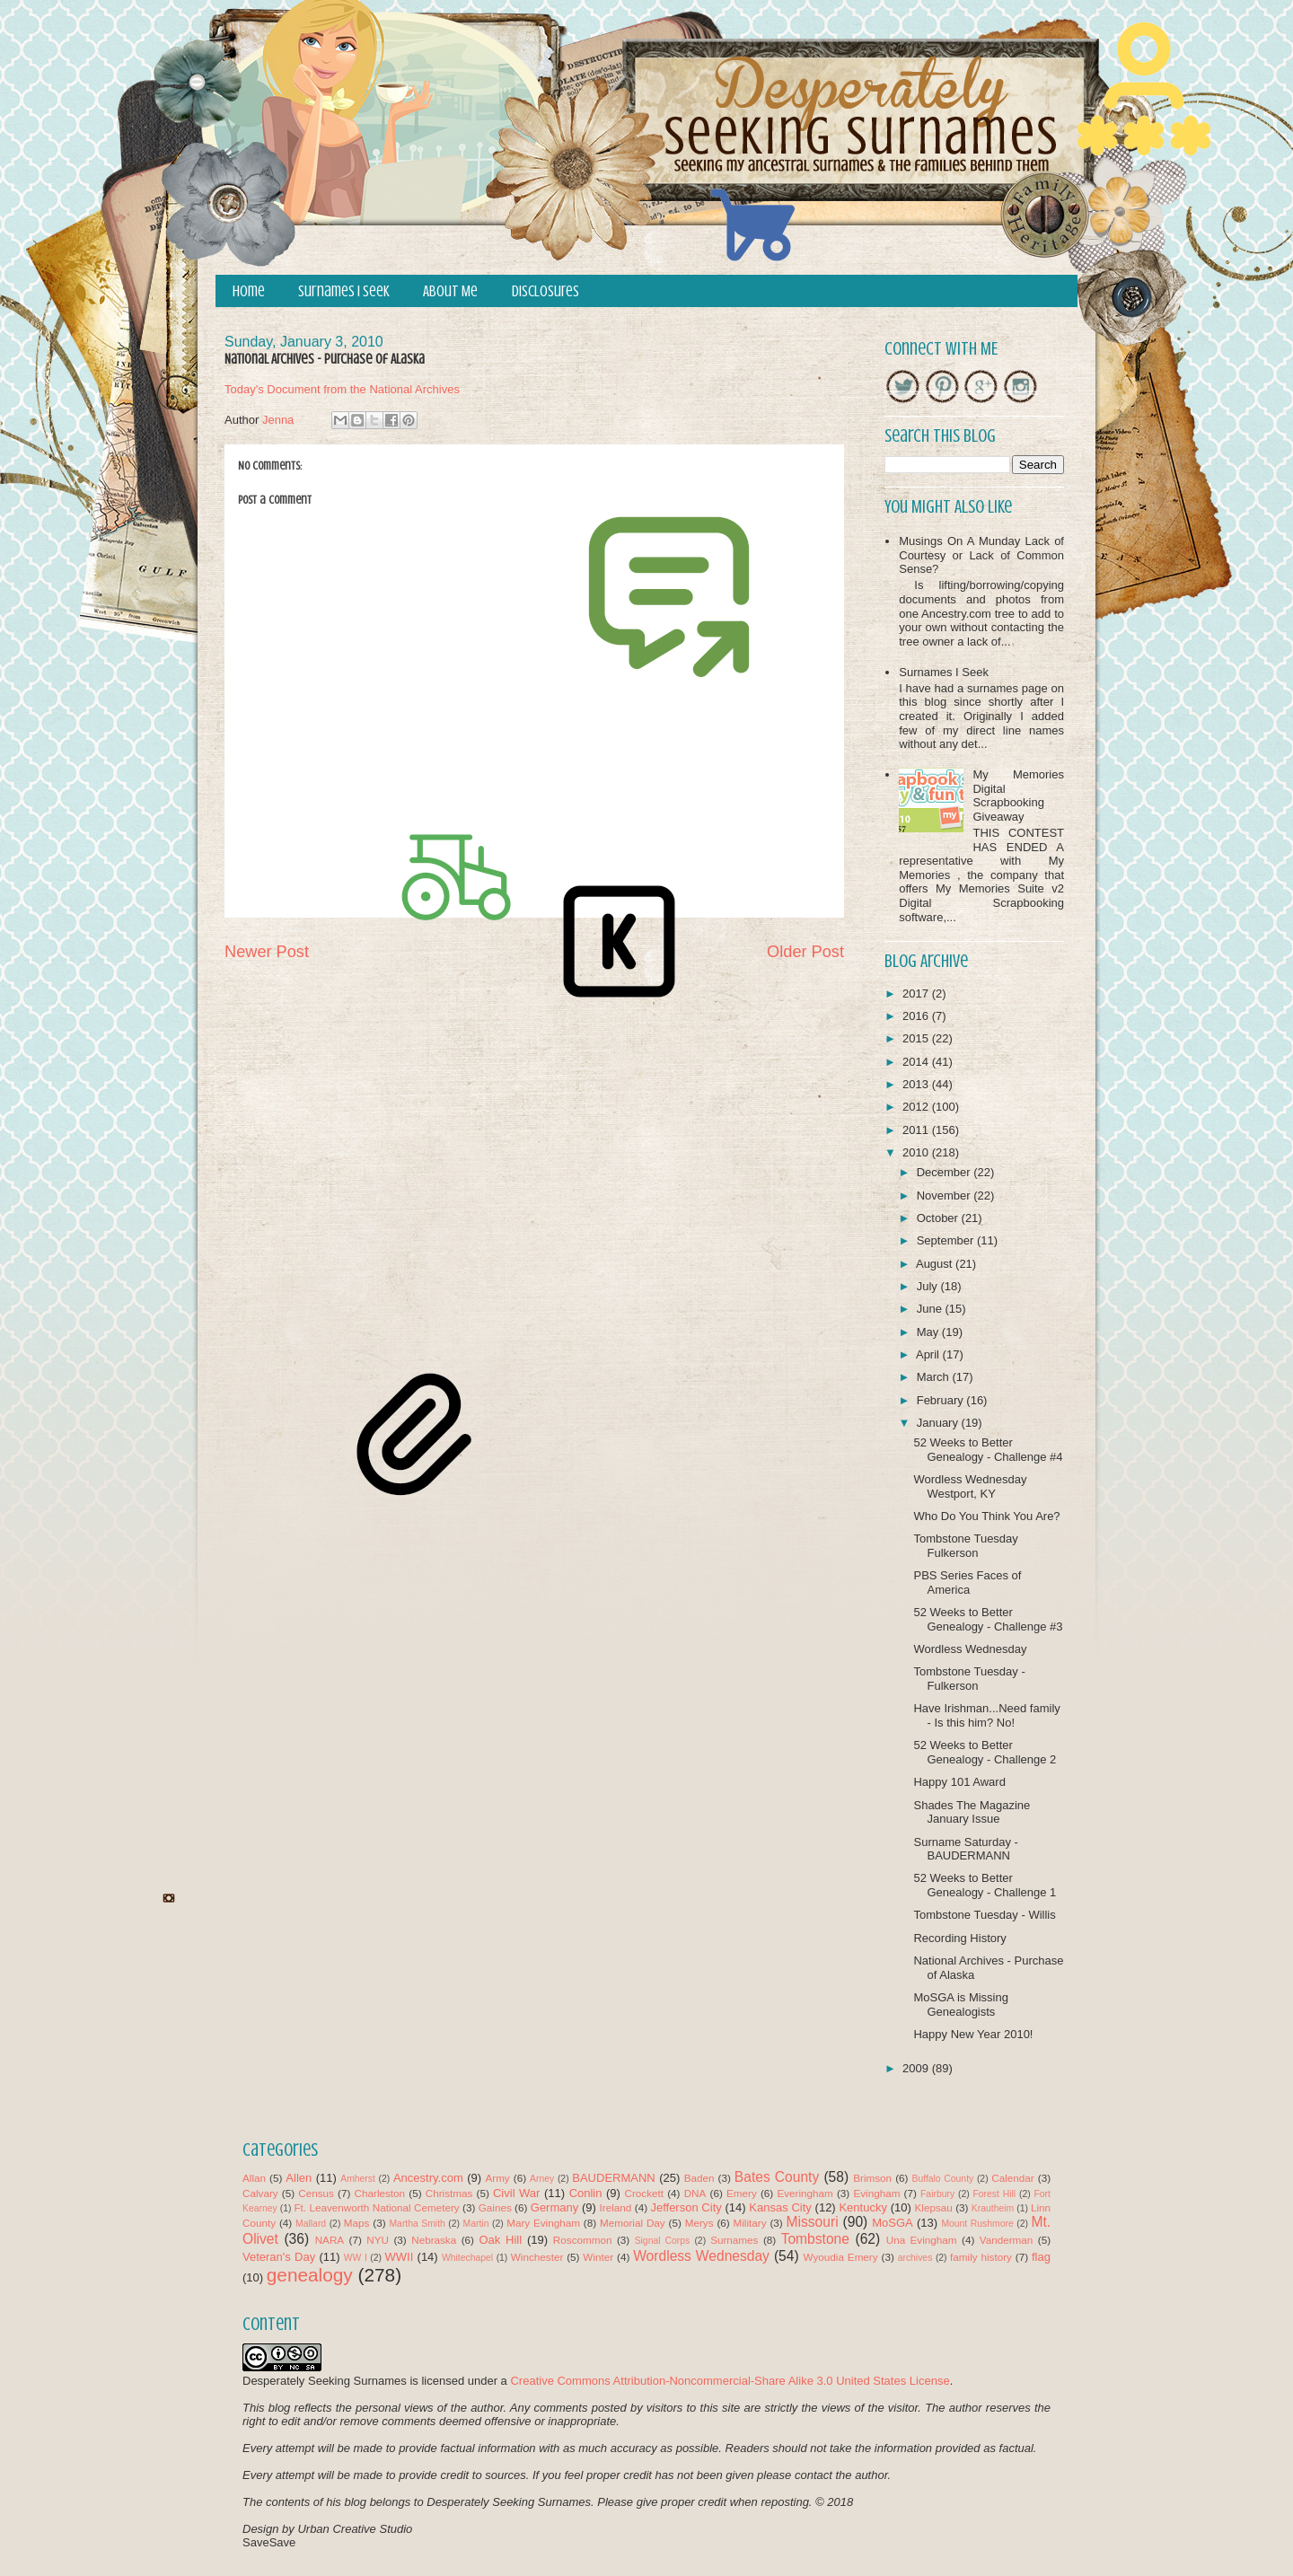  I want to click on attach a file to your message, so click(412, 1434).